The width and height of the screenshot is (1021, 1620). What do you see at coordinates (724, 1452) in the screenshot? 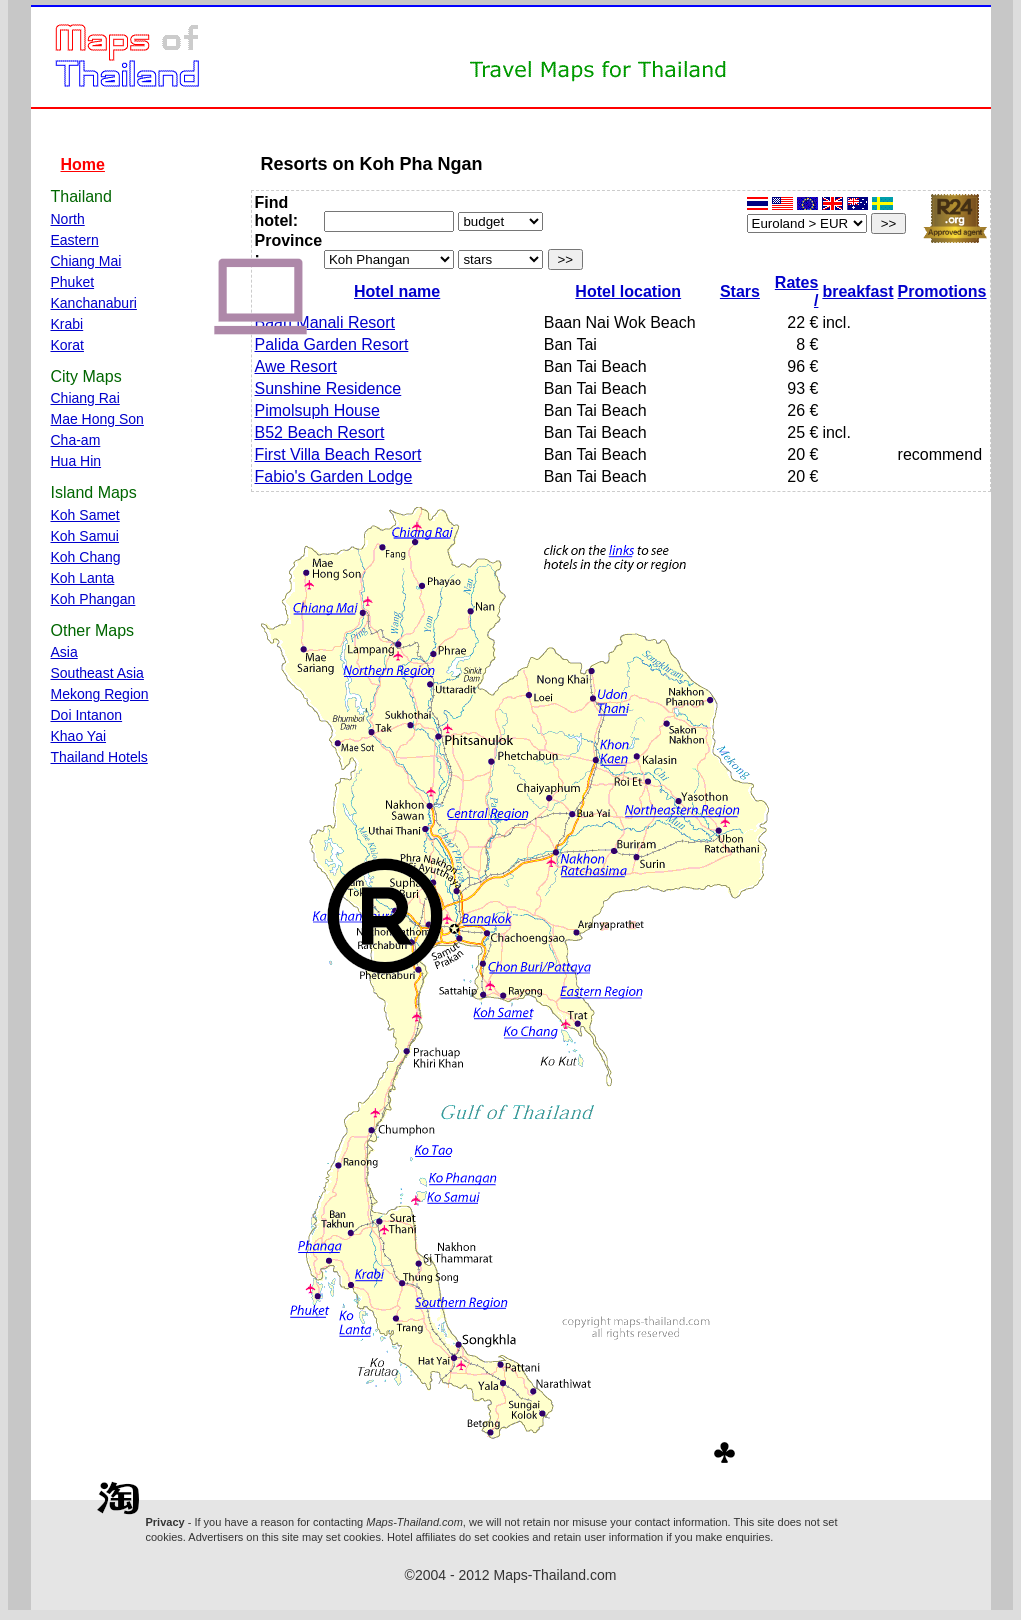
I see `represents the clubs suit in a card game app` at bounding box center [724, 1452].